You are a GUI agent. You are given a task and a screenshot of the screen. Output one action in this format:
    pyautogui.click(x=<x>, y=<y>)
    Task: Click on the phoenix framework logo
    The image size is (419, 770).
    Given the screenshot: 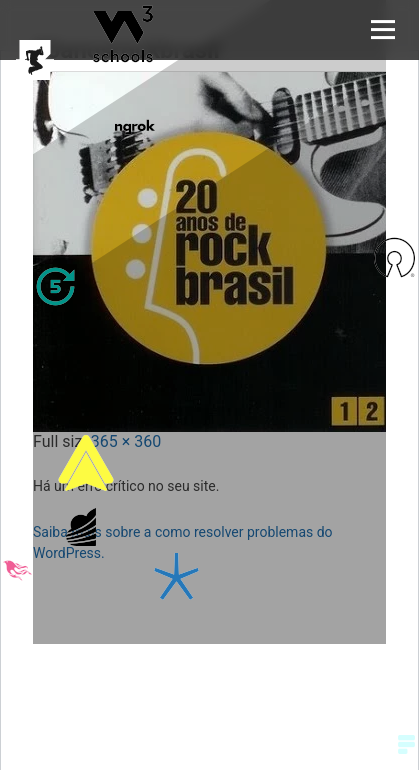 What is the action you would take?
    pyautogui.click(x=17, y=570)
    